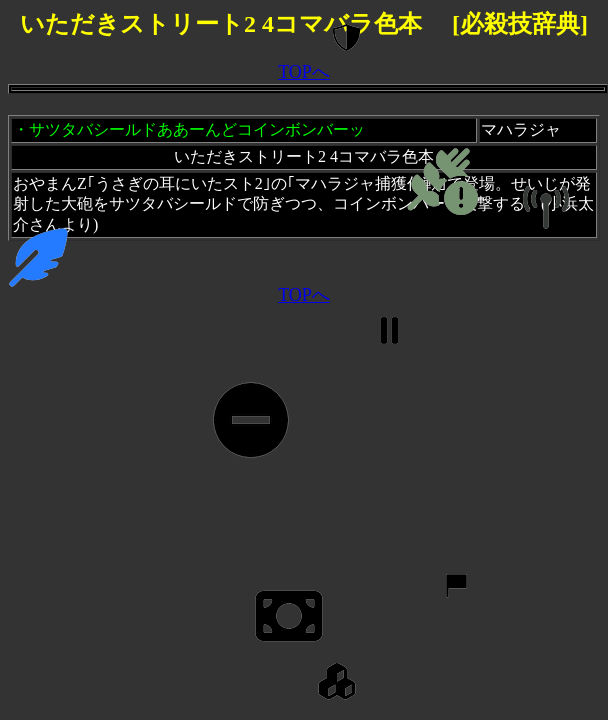 The image size is (608, 720). What do you see at coordinates (251, 420) in the screenshot?
I see `do not disturb mode is enabled` at bounding box center [251, 420].